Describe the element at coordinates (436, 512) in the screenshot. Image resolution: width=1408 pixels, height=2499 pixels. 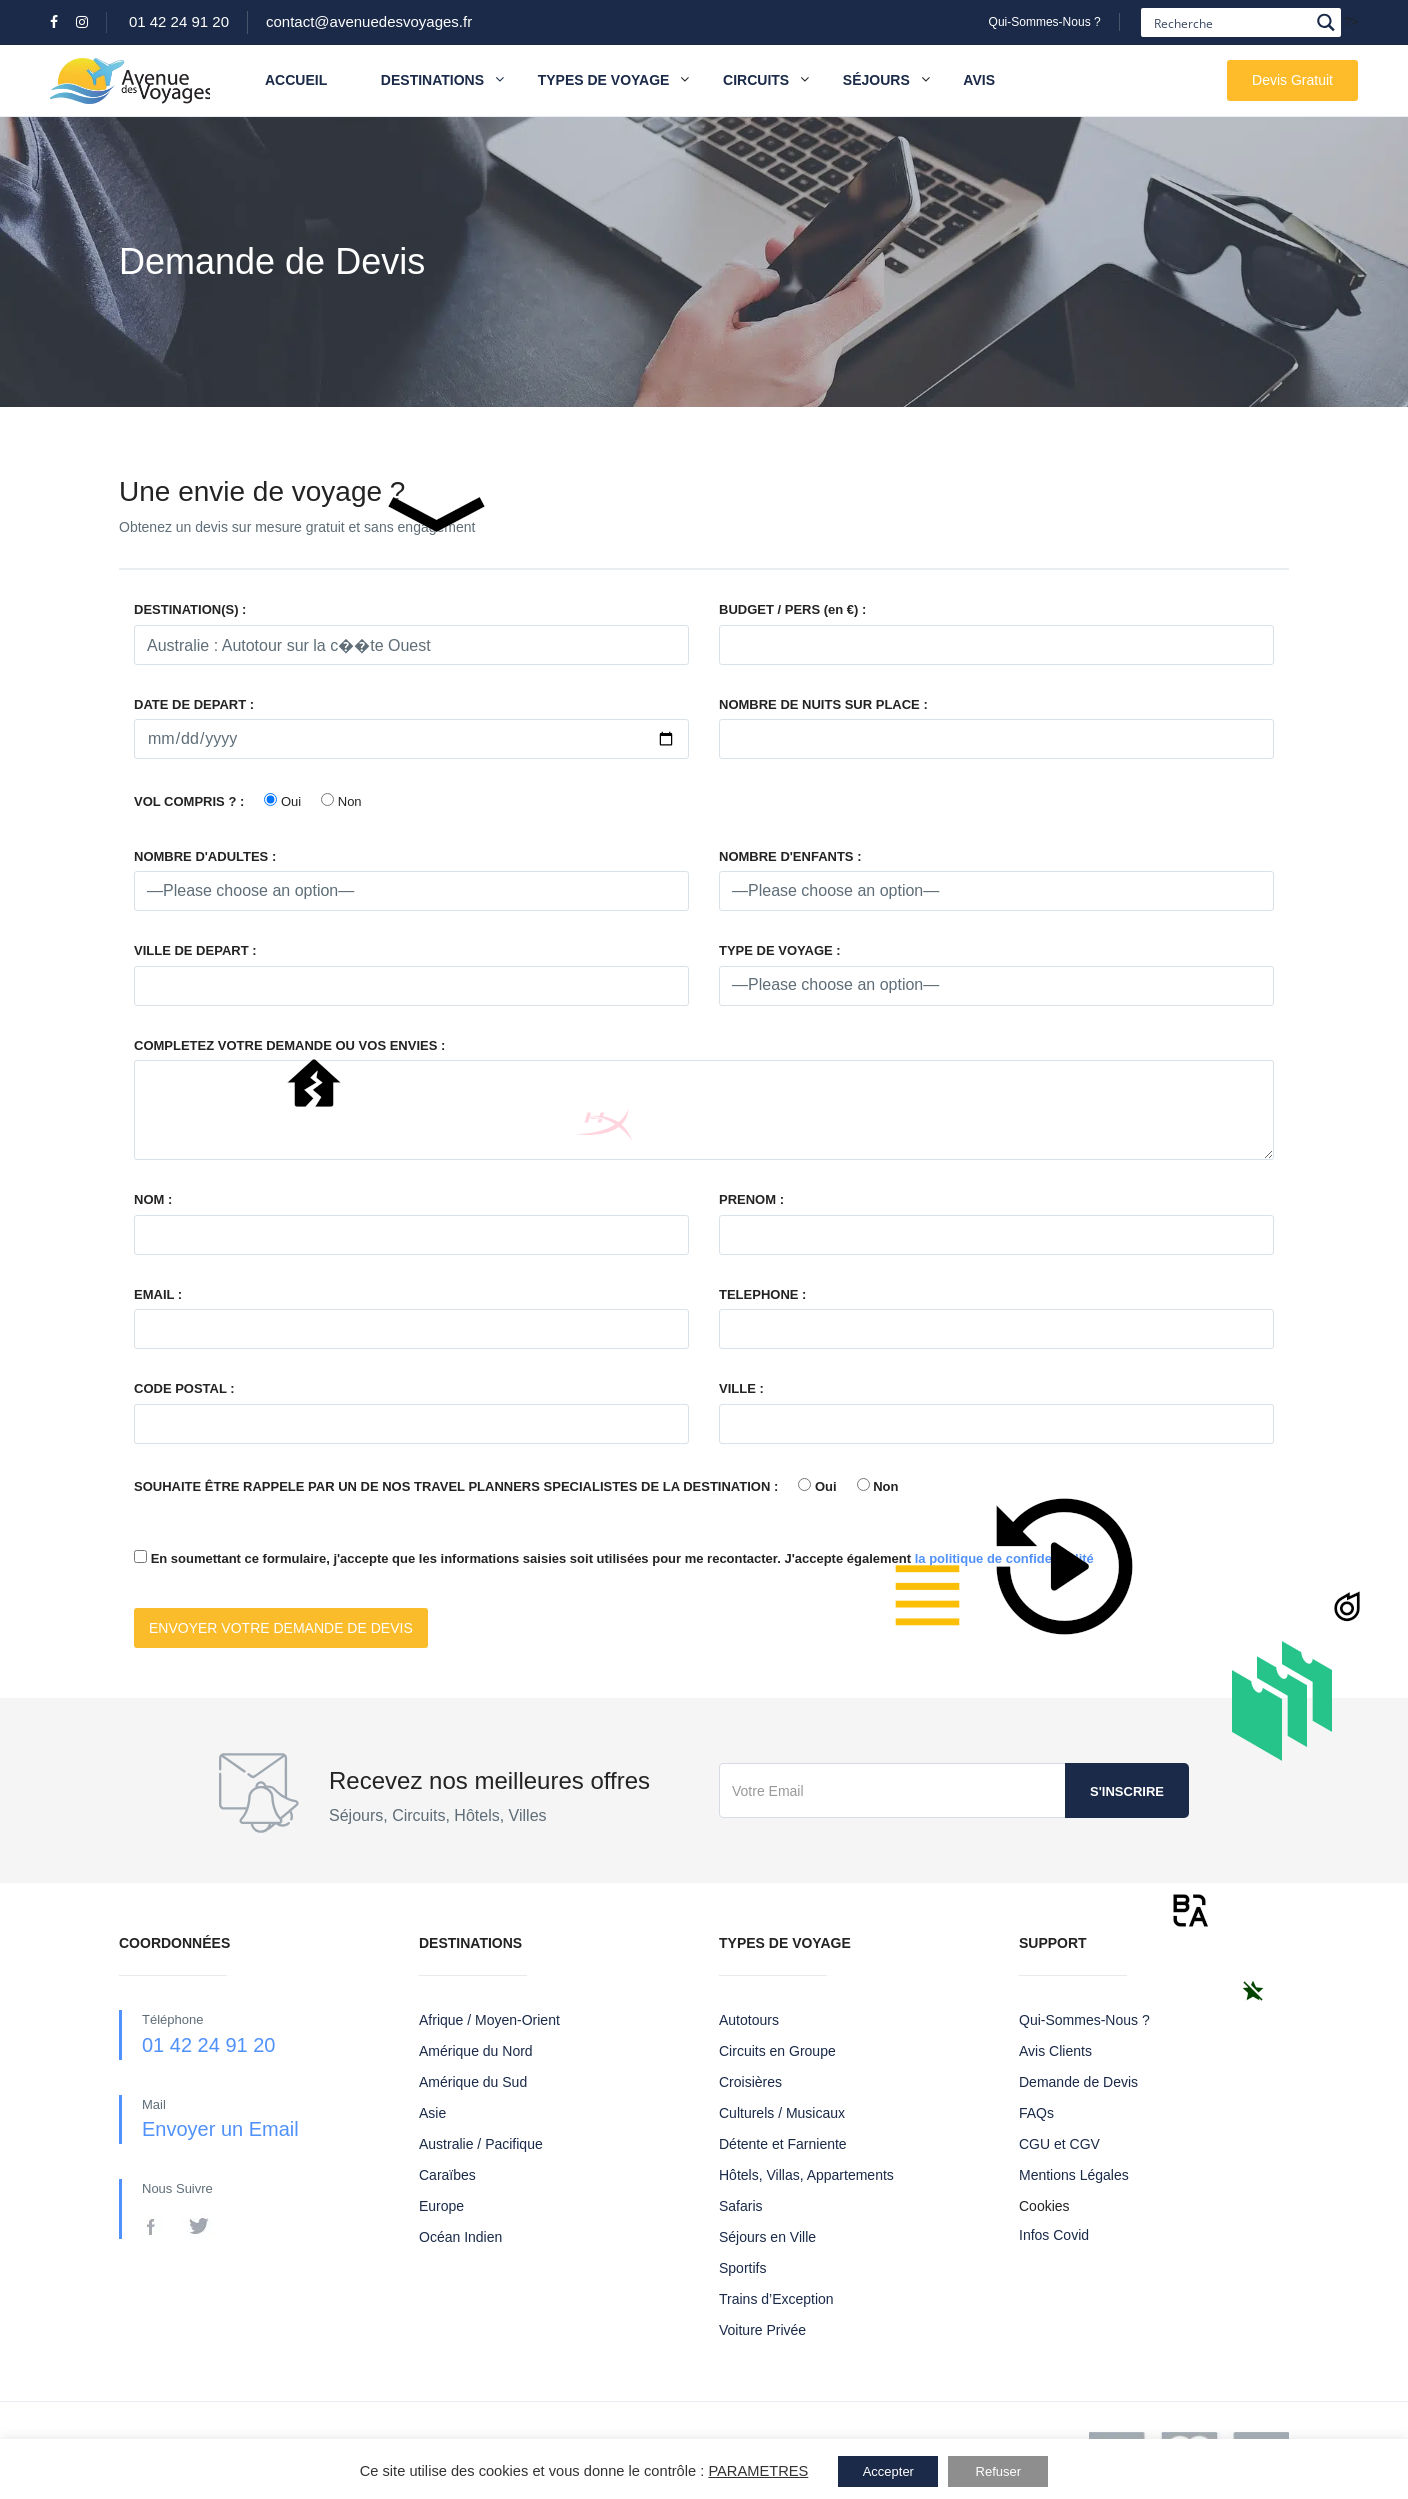
I see `expand to show more content` at that location.